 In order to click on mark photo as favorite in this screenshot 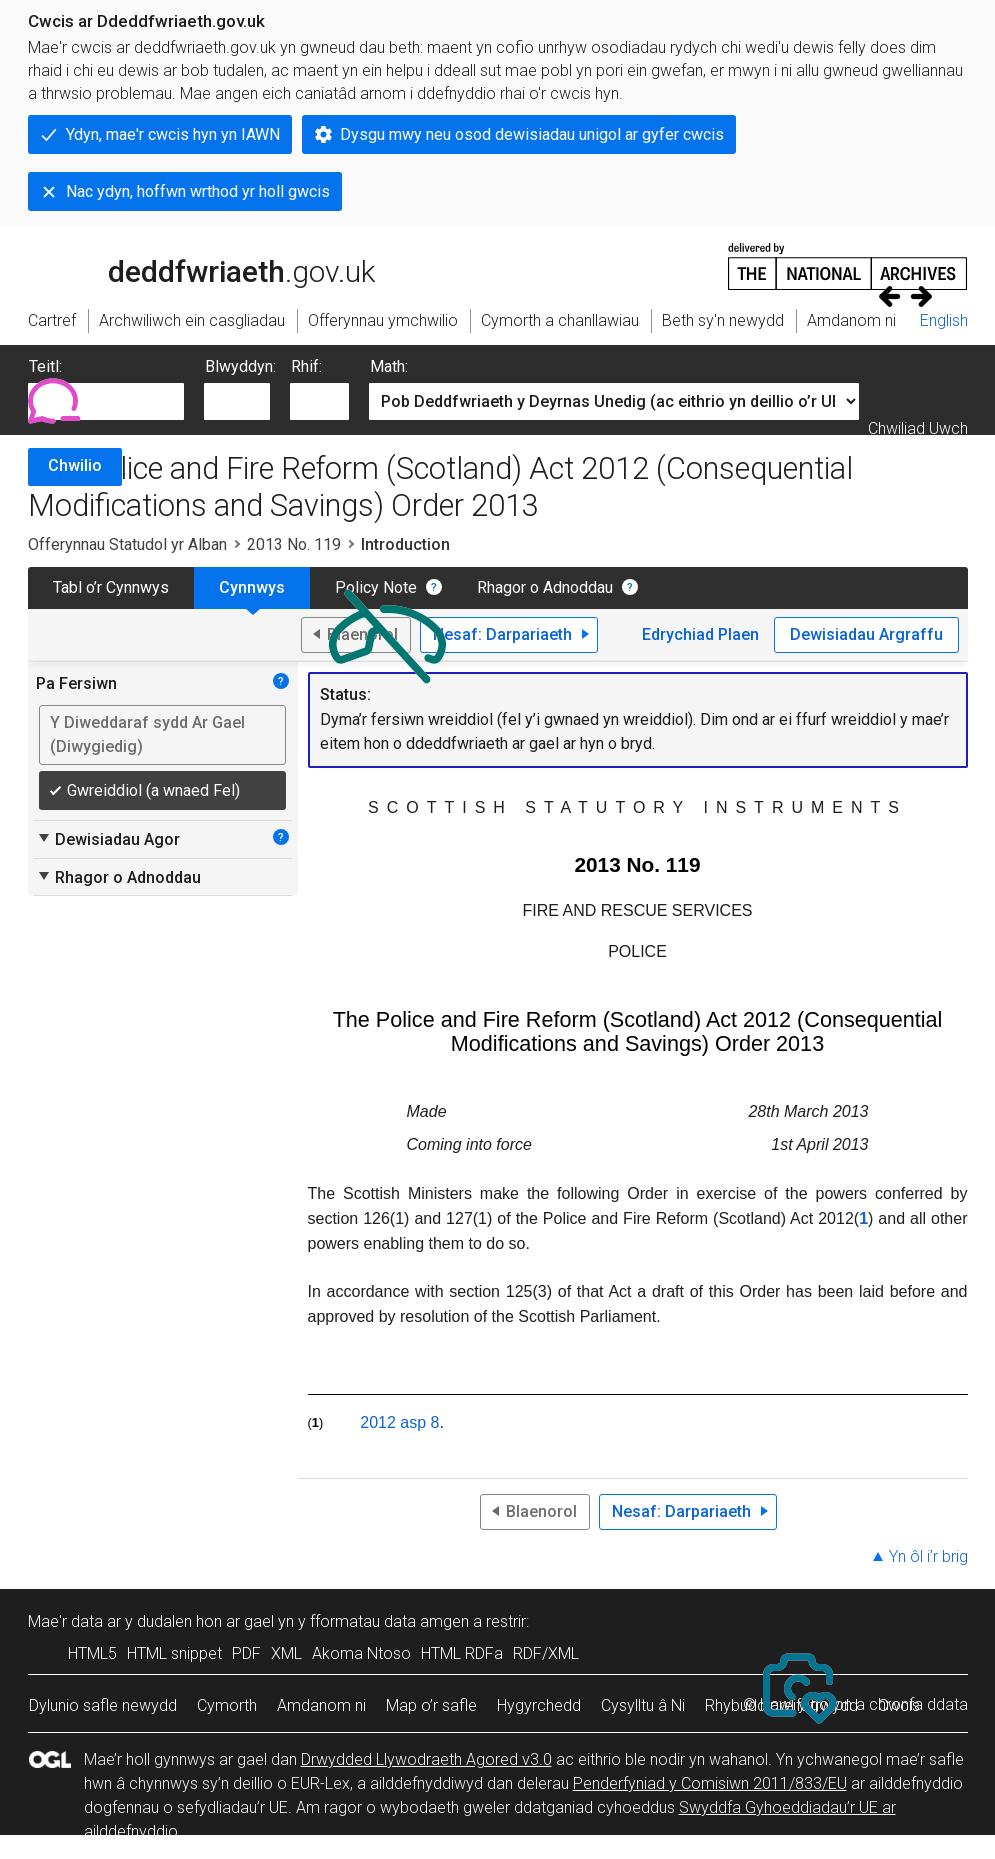, I will do `click(798, 1685)`.